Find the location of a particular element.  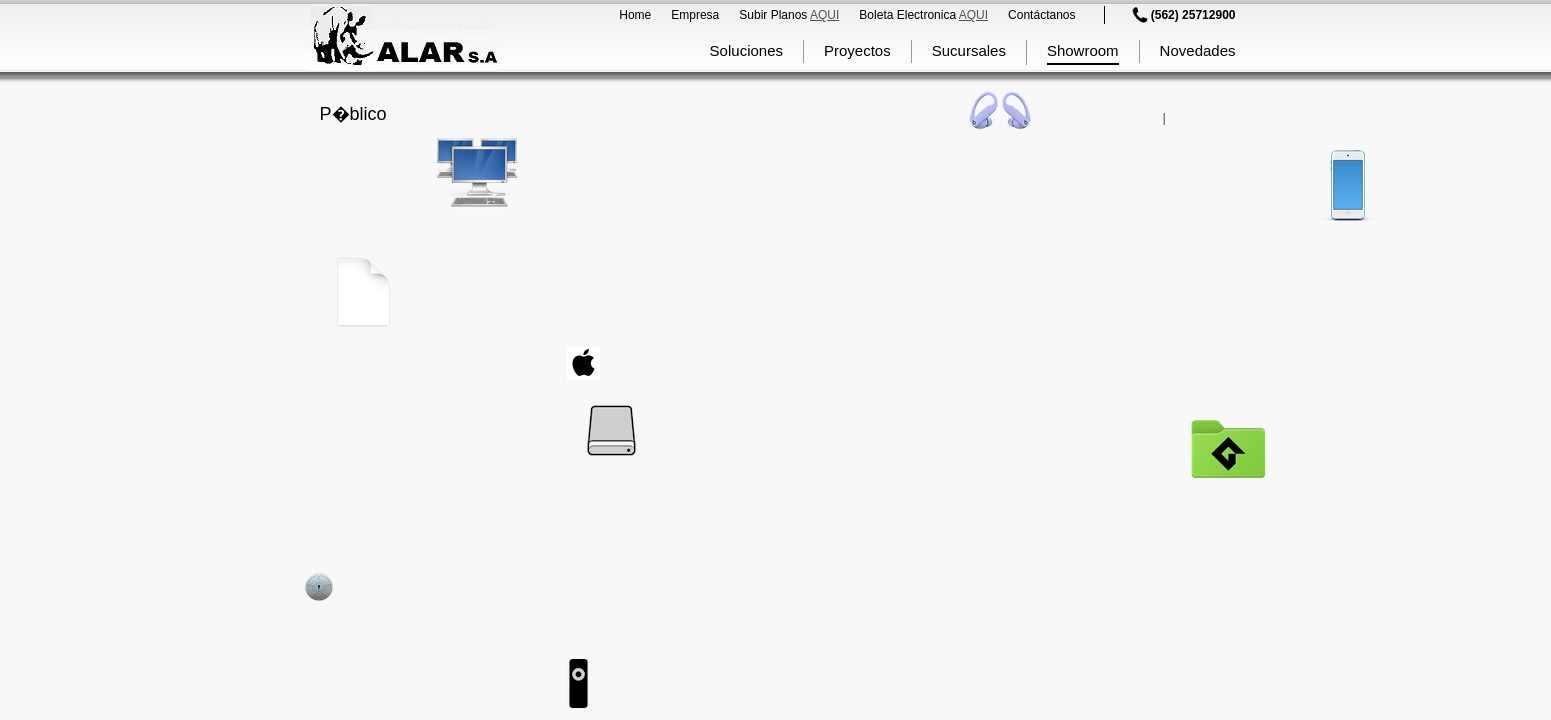

iPod Touch device connected is located at coordinates (1348, 186).